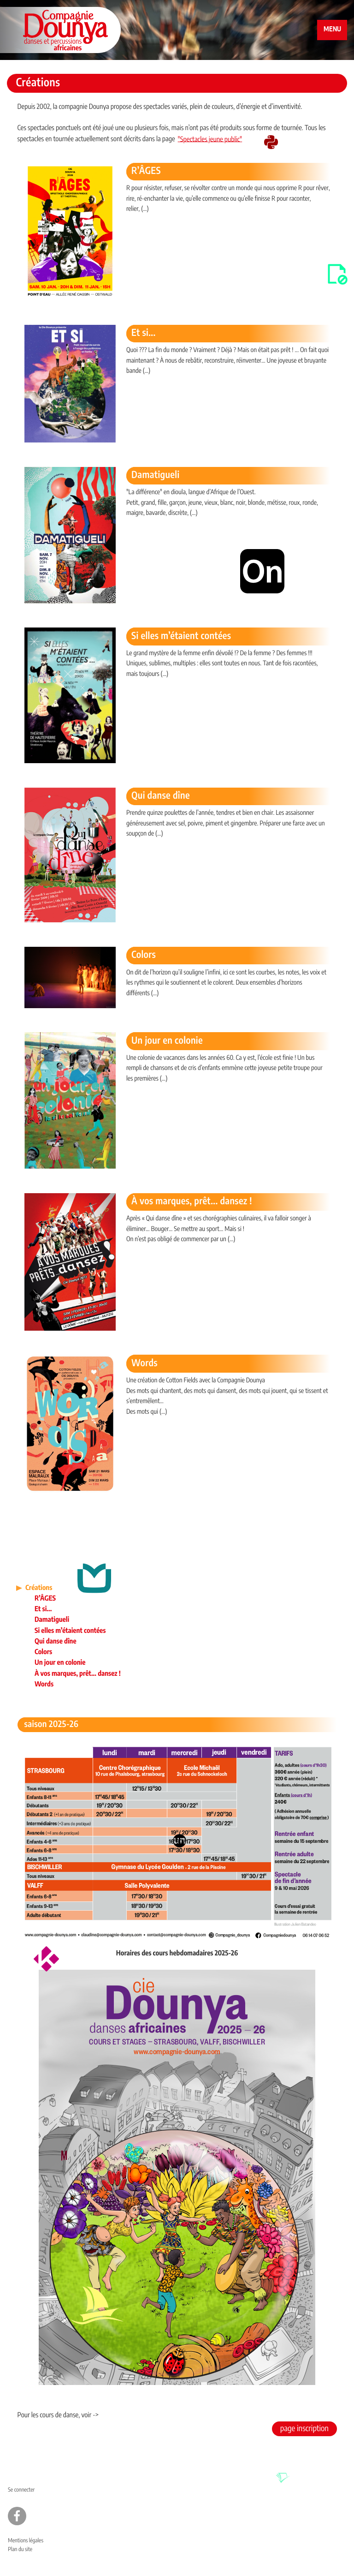 The image size is (354, 2576). What do you see at coordinates (179, 1841) in the screenshot?
I see `unstop platform logo` at bounding box center [179, 1841].